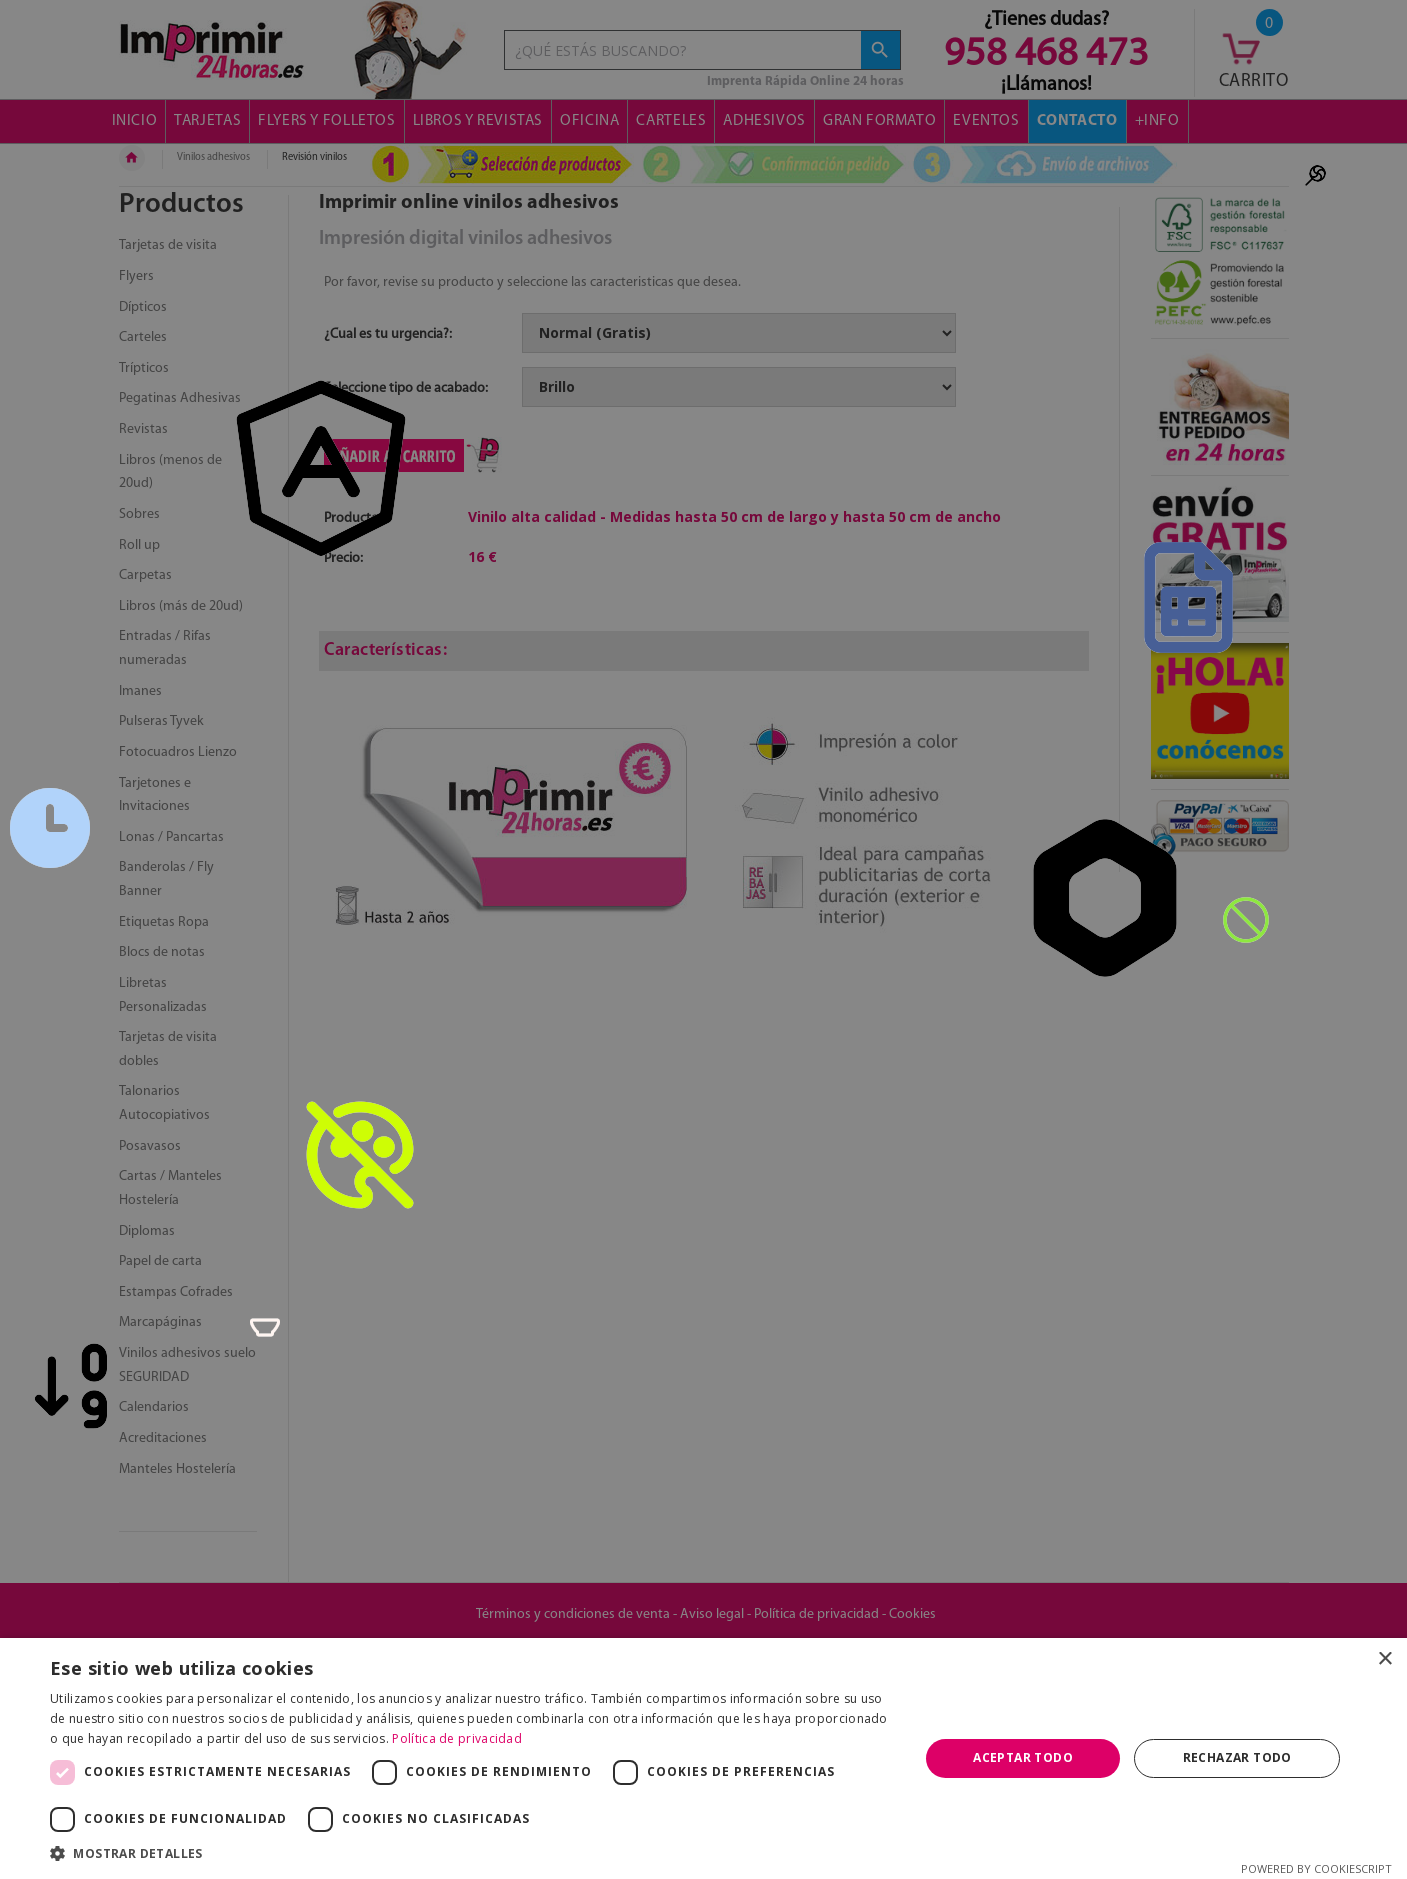 The height and width of the screenshot is (1879, 1407). I want to click on Angular framework logo, so click(321, 465).